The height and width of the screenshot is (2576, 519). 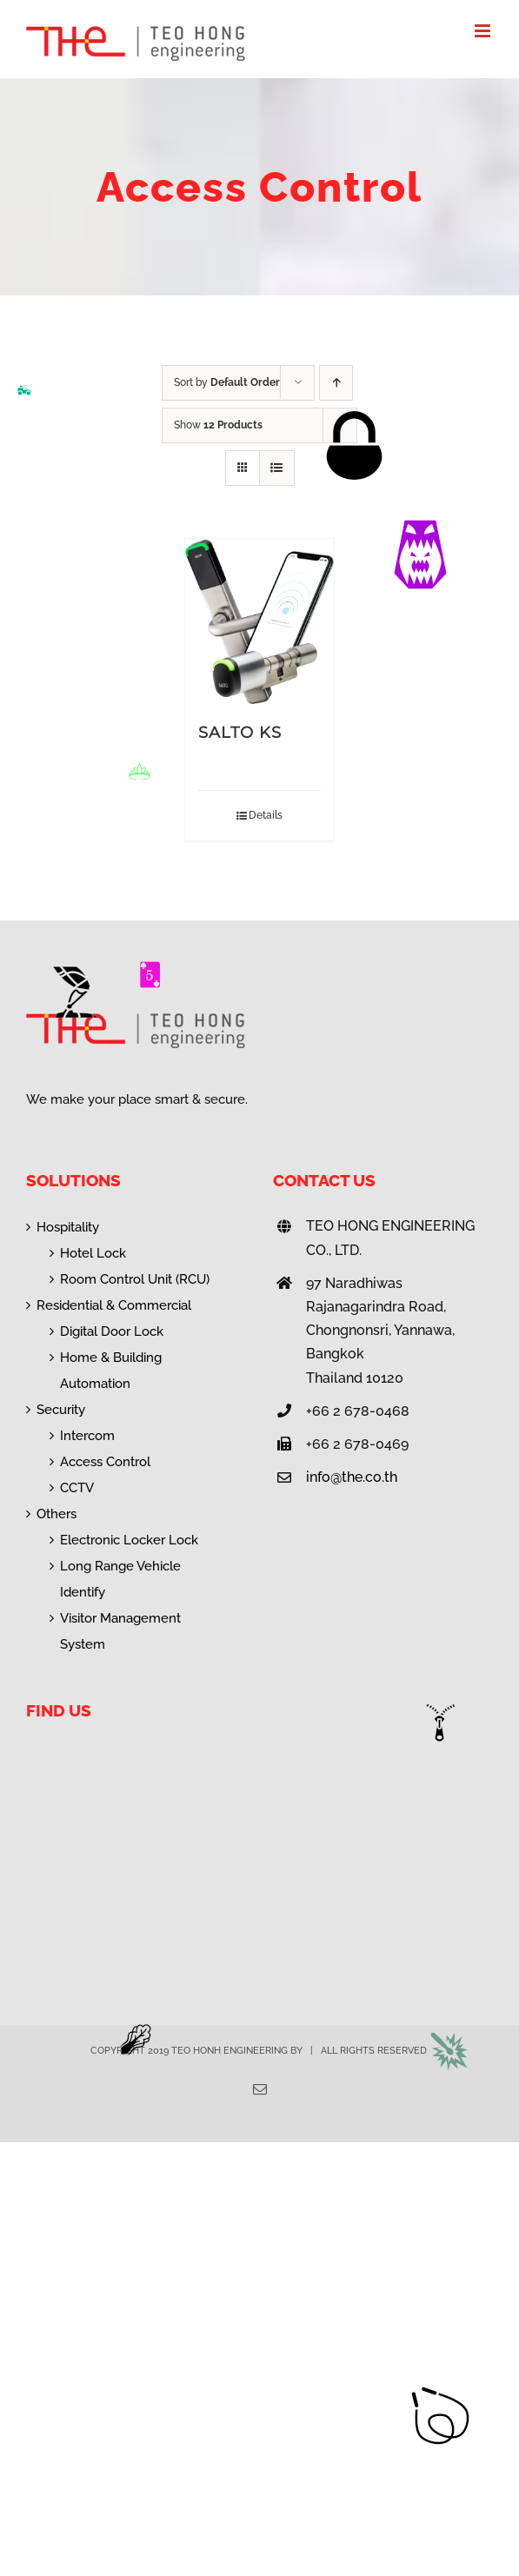 What do you see at coordinates (136, 2040) in the screenshot?
I see `select bok choy as an ingredient` at bounding box center [136, 2040].